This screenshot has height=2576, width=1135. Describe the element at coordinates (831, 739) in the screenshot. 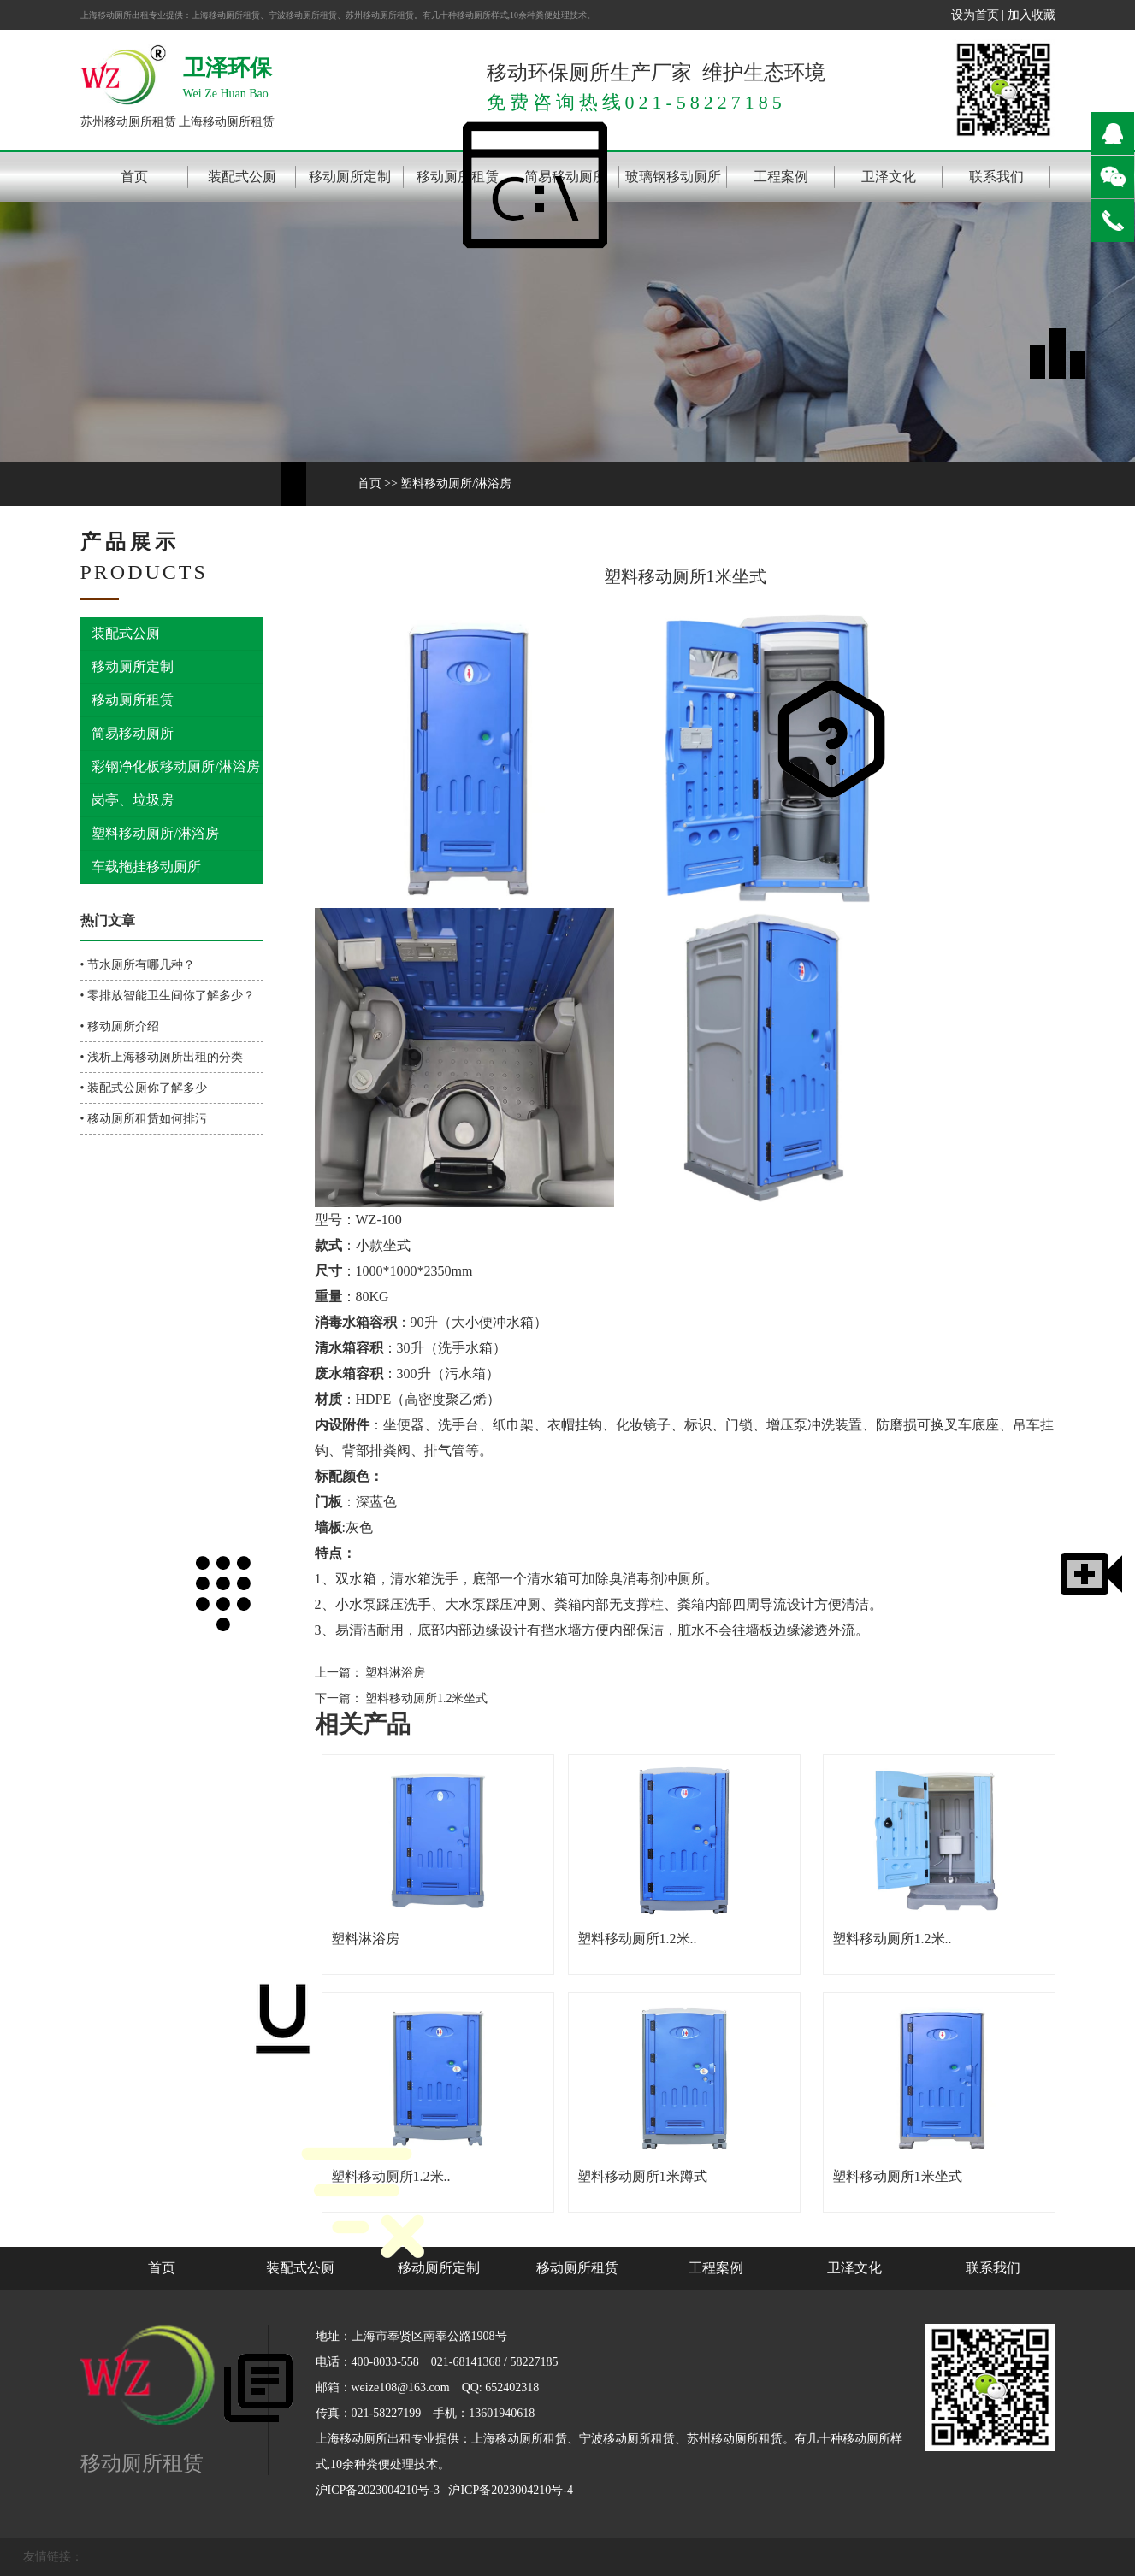

I see `access help or support options` at that location.